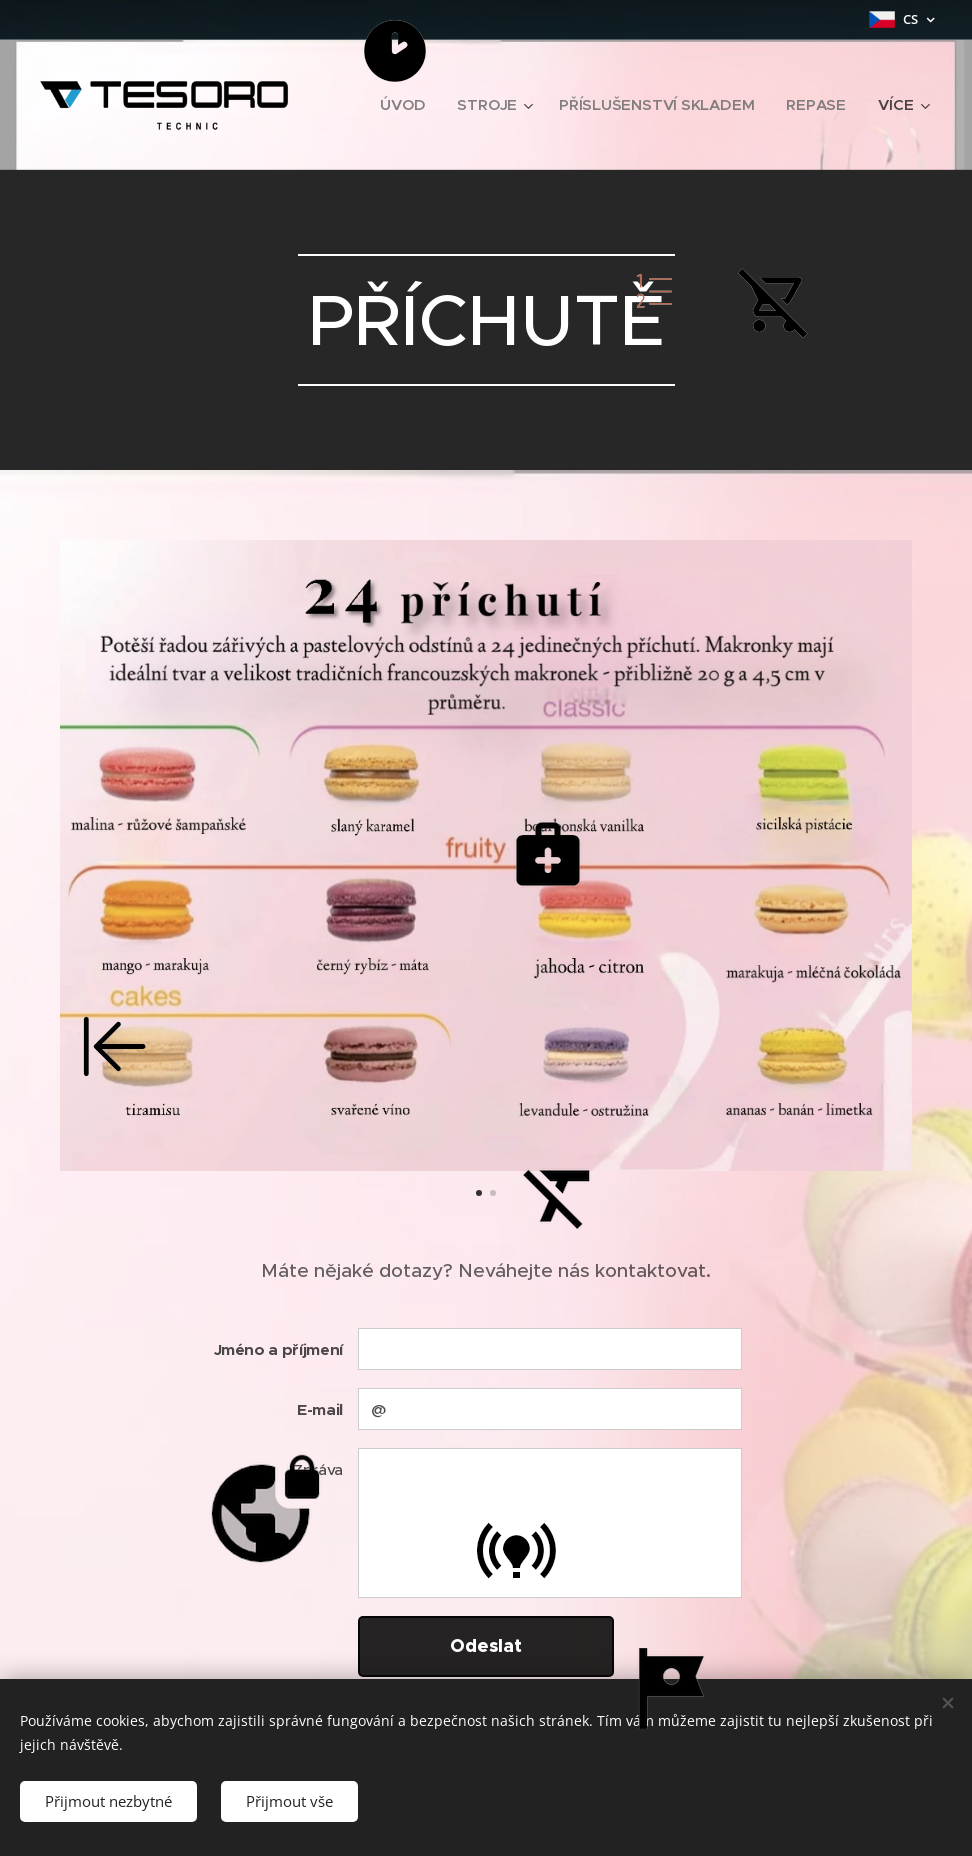 This screenshot has height=1856, width=972. I want to click on access medical or health services, so click(548, 854).